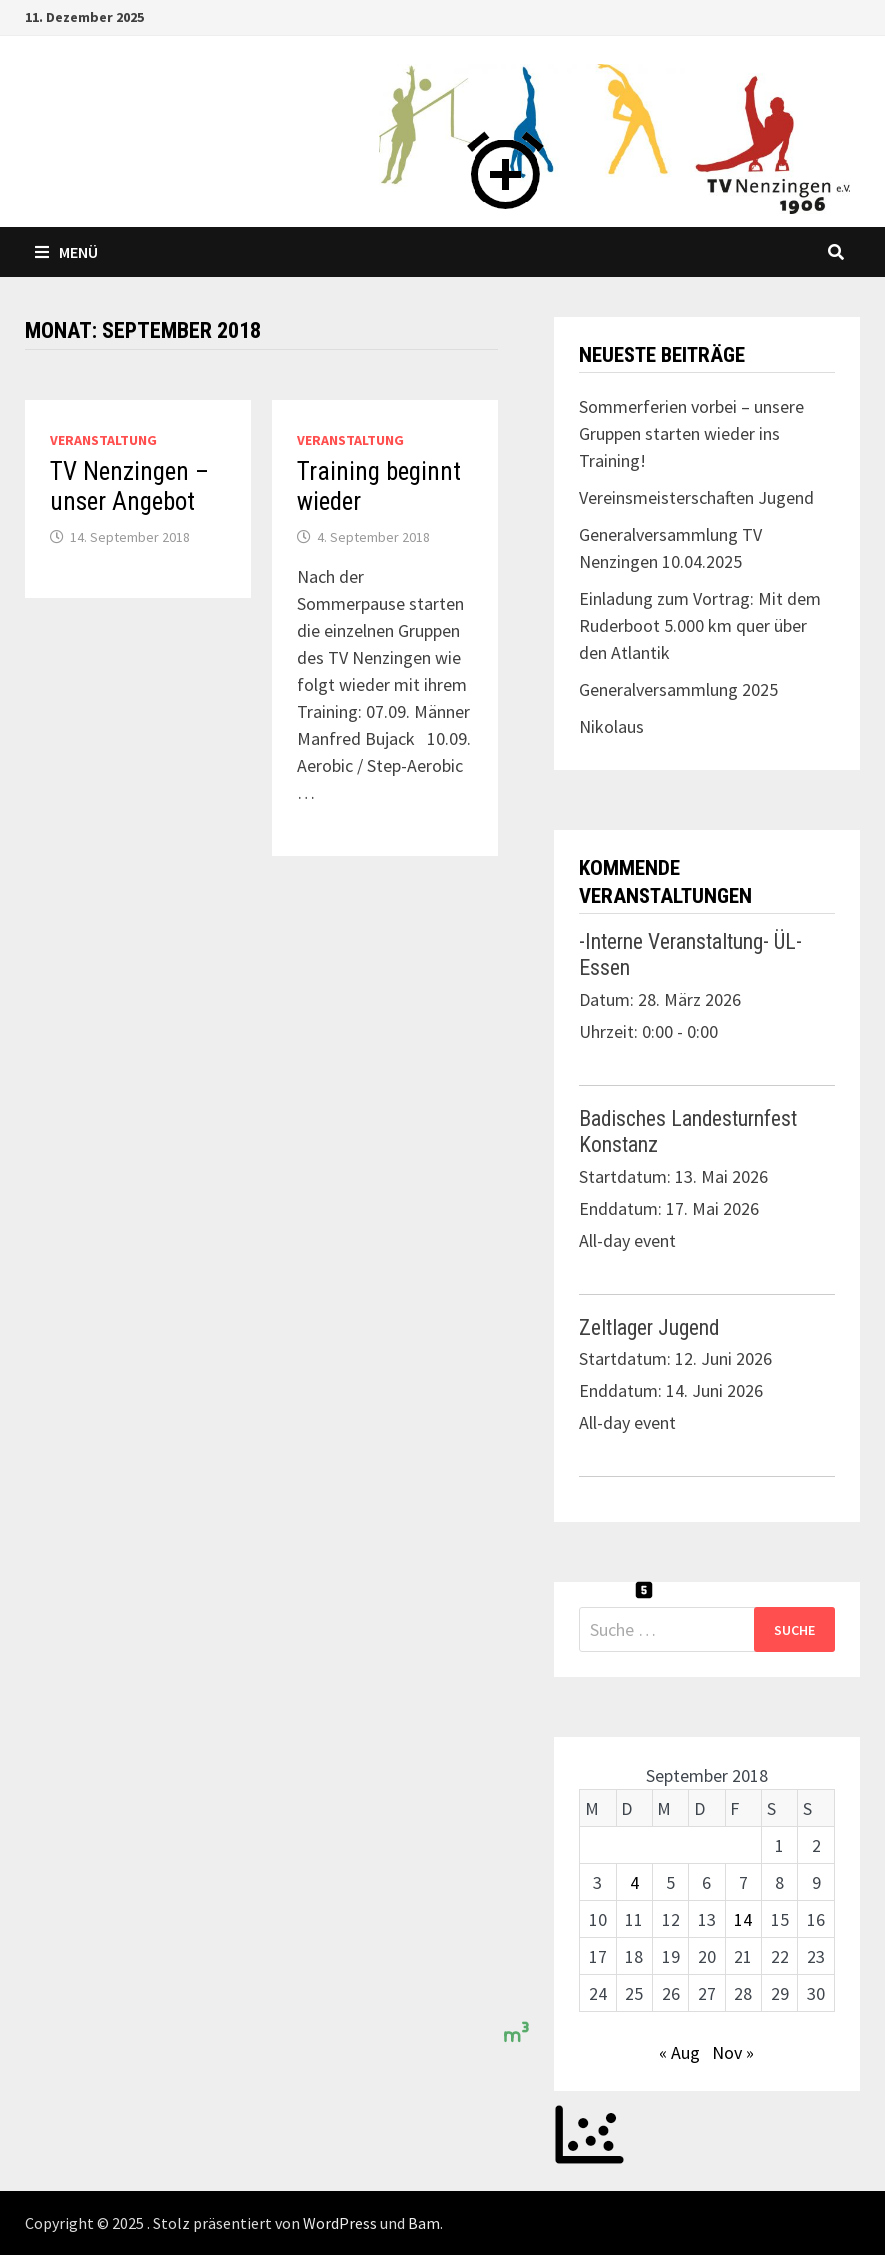  I want to click on indicates volume measurement in cubic meters, so click(516, 2032).